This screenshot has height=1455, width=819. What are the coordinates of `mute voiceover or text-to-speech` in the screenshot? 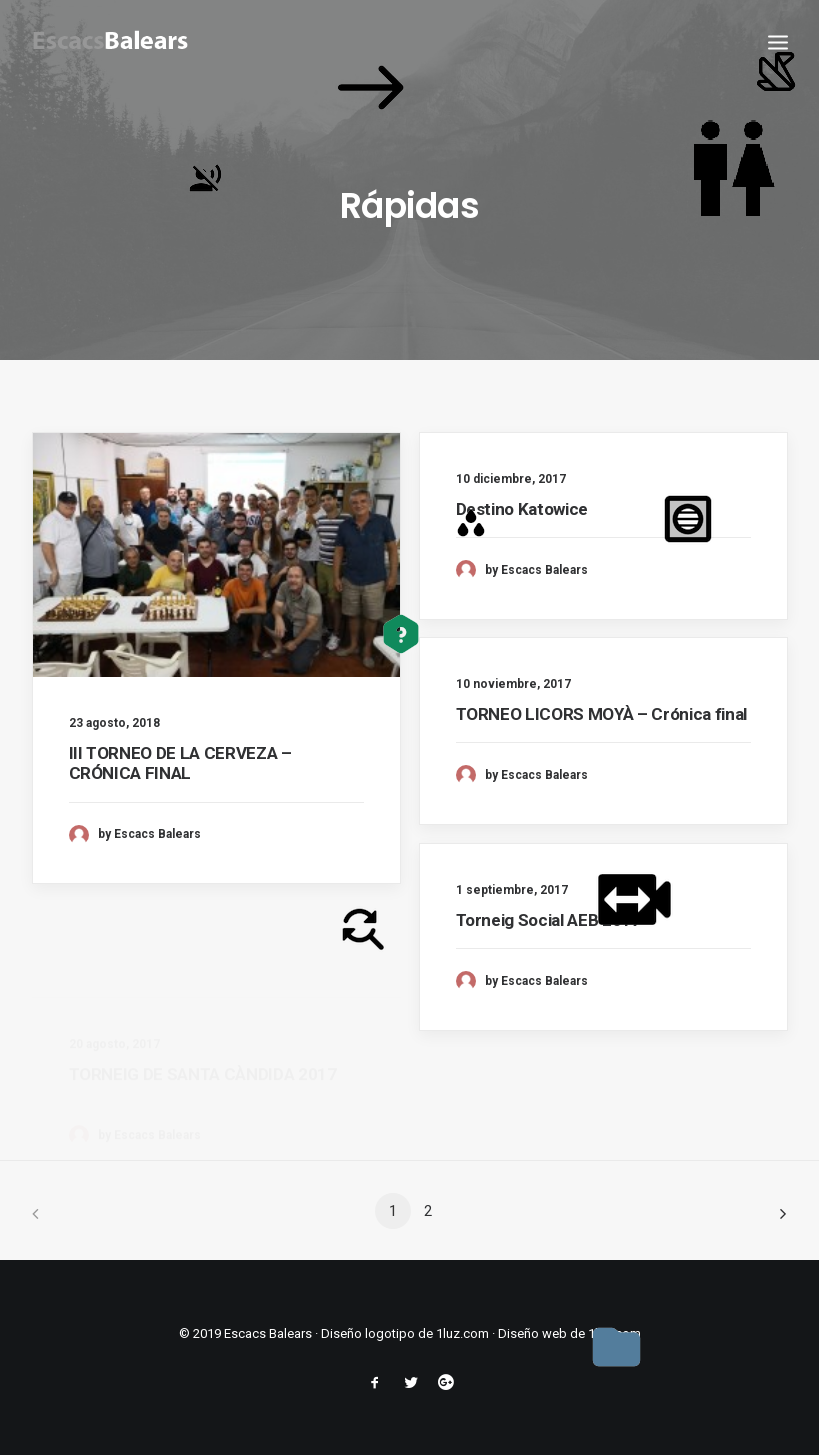 It's located at (205, 178).